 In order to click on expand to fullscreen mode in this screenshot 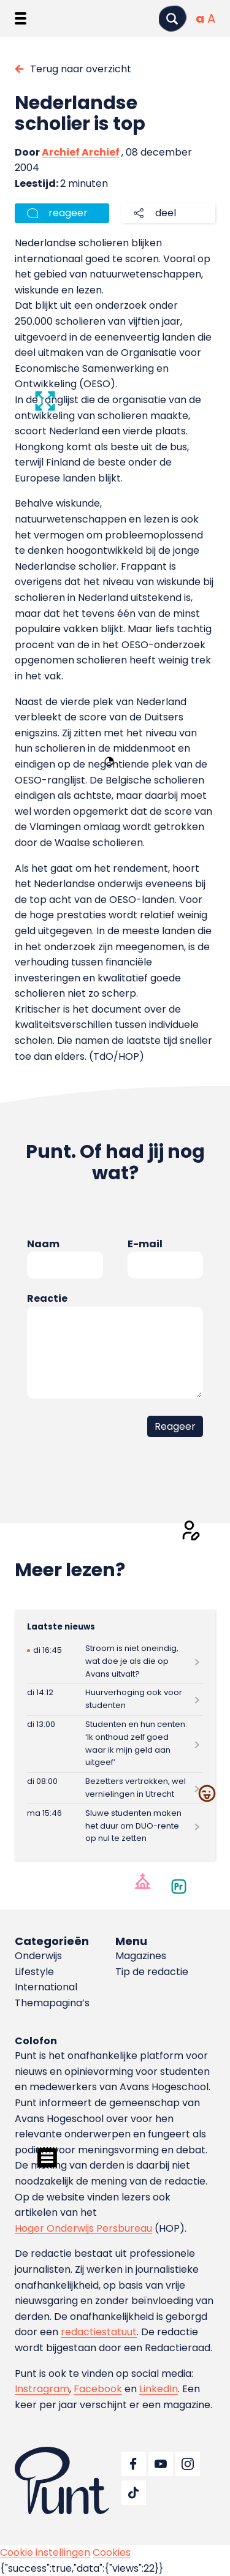, I will do `click(45, 401)`.